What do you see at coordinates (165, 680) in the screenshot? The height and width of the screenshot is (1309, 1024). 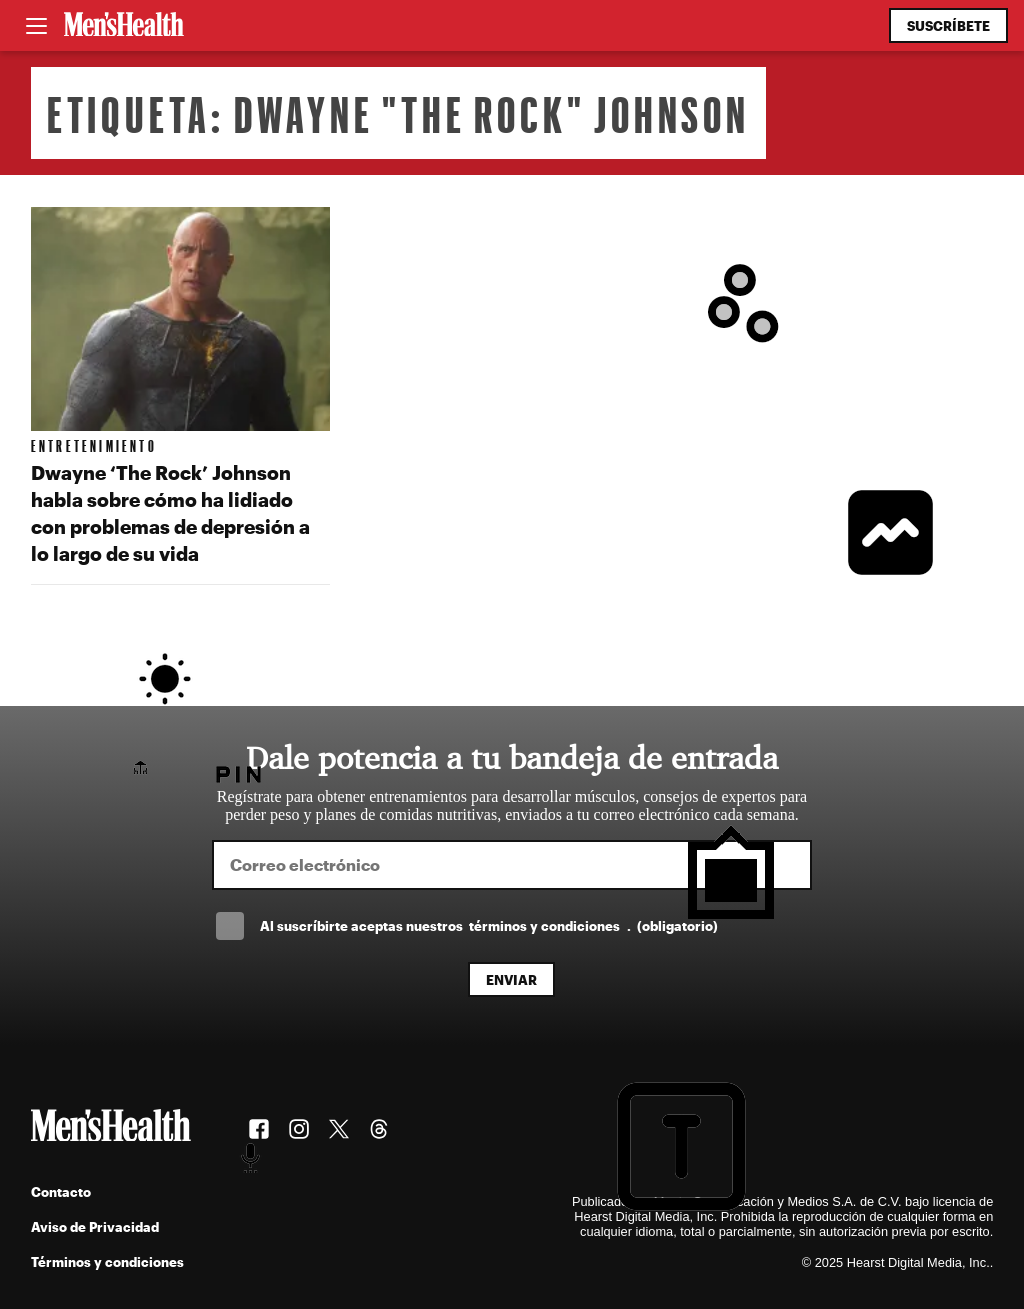 I see `toggle light mode or bright display` at bounding box center [165, 680].